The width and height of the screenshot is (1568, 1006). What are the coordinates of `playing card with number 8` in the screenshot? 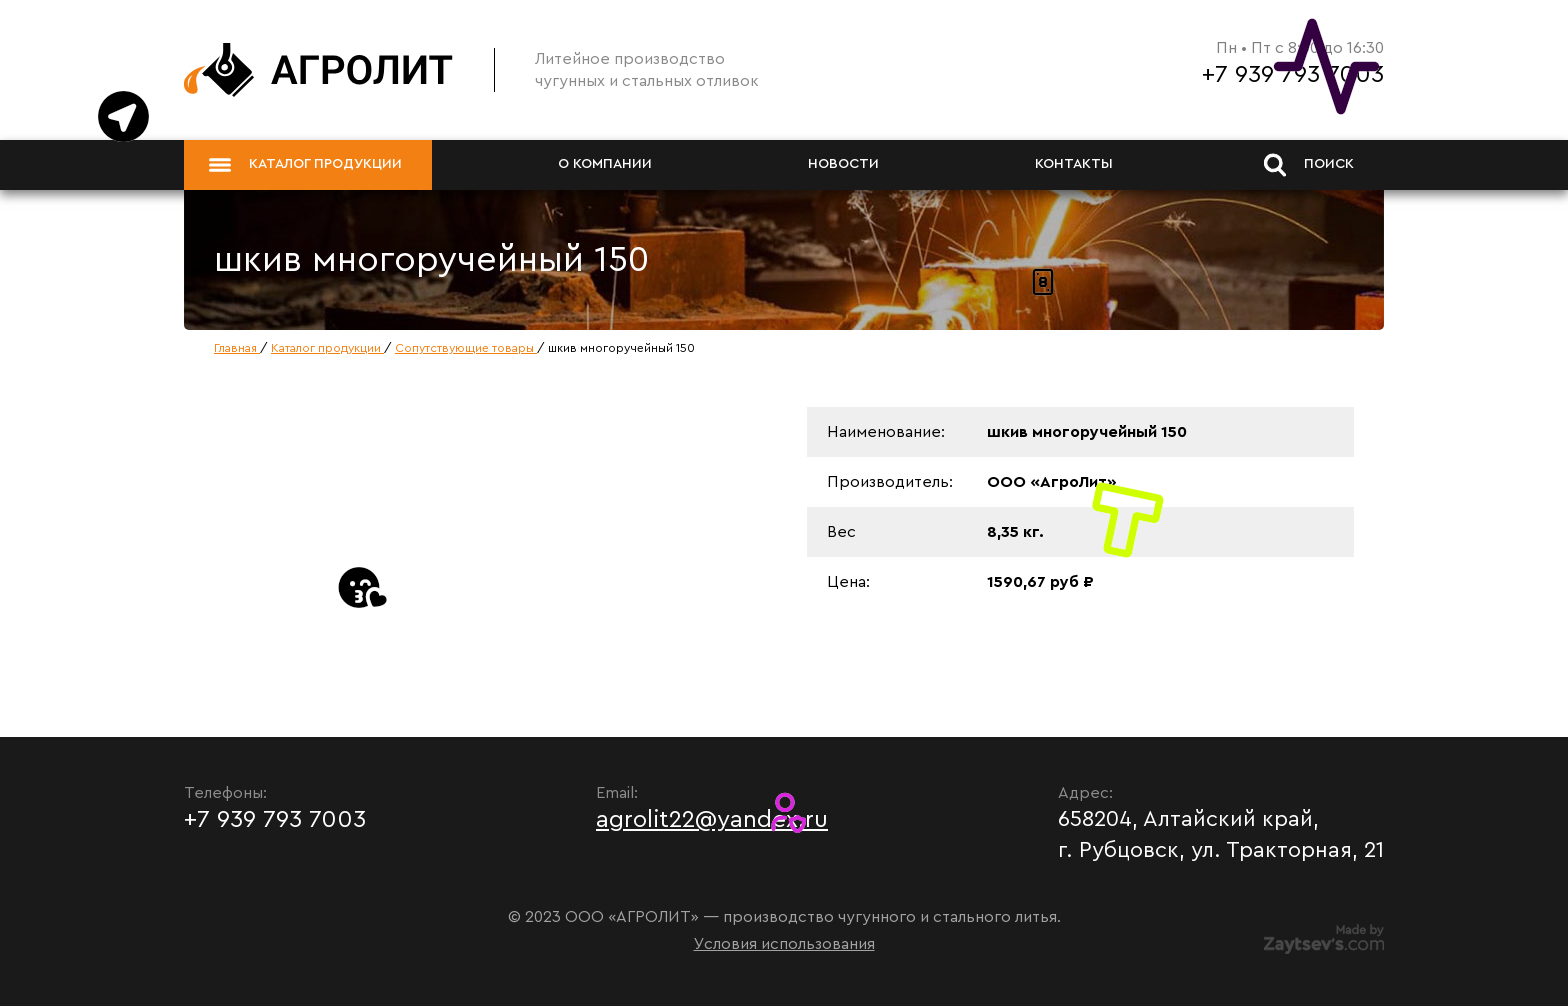 It's located at (1043, 282).